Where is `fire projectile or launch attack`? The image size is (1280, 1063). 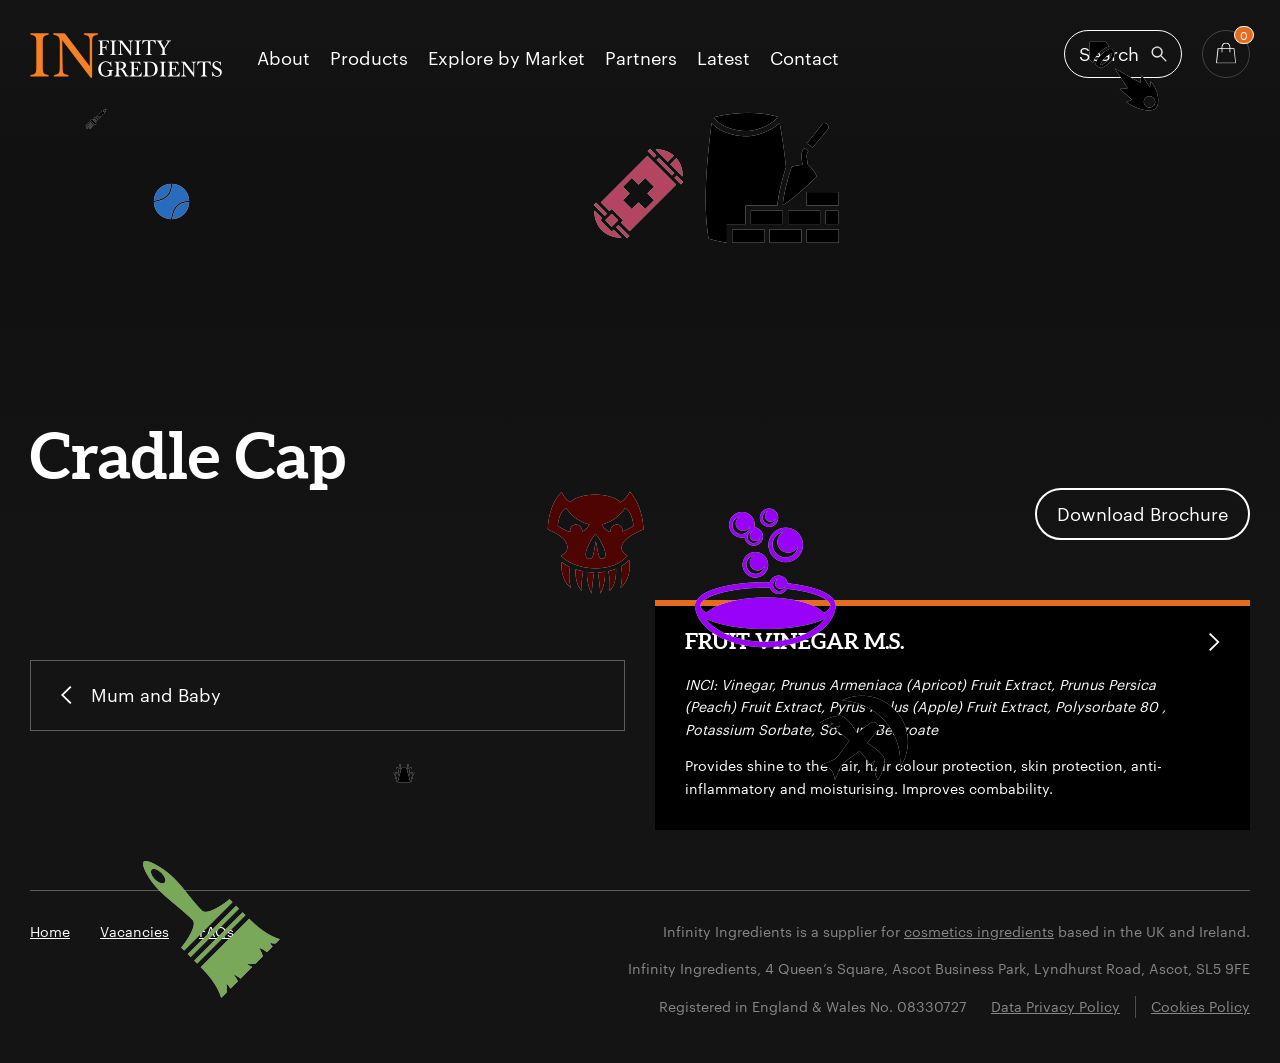 fire projectile or launch attack is located at coordinates (1124, 76).